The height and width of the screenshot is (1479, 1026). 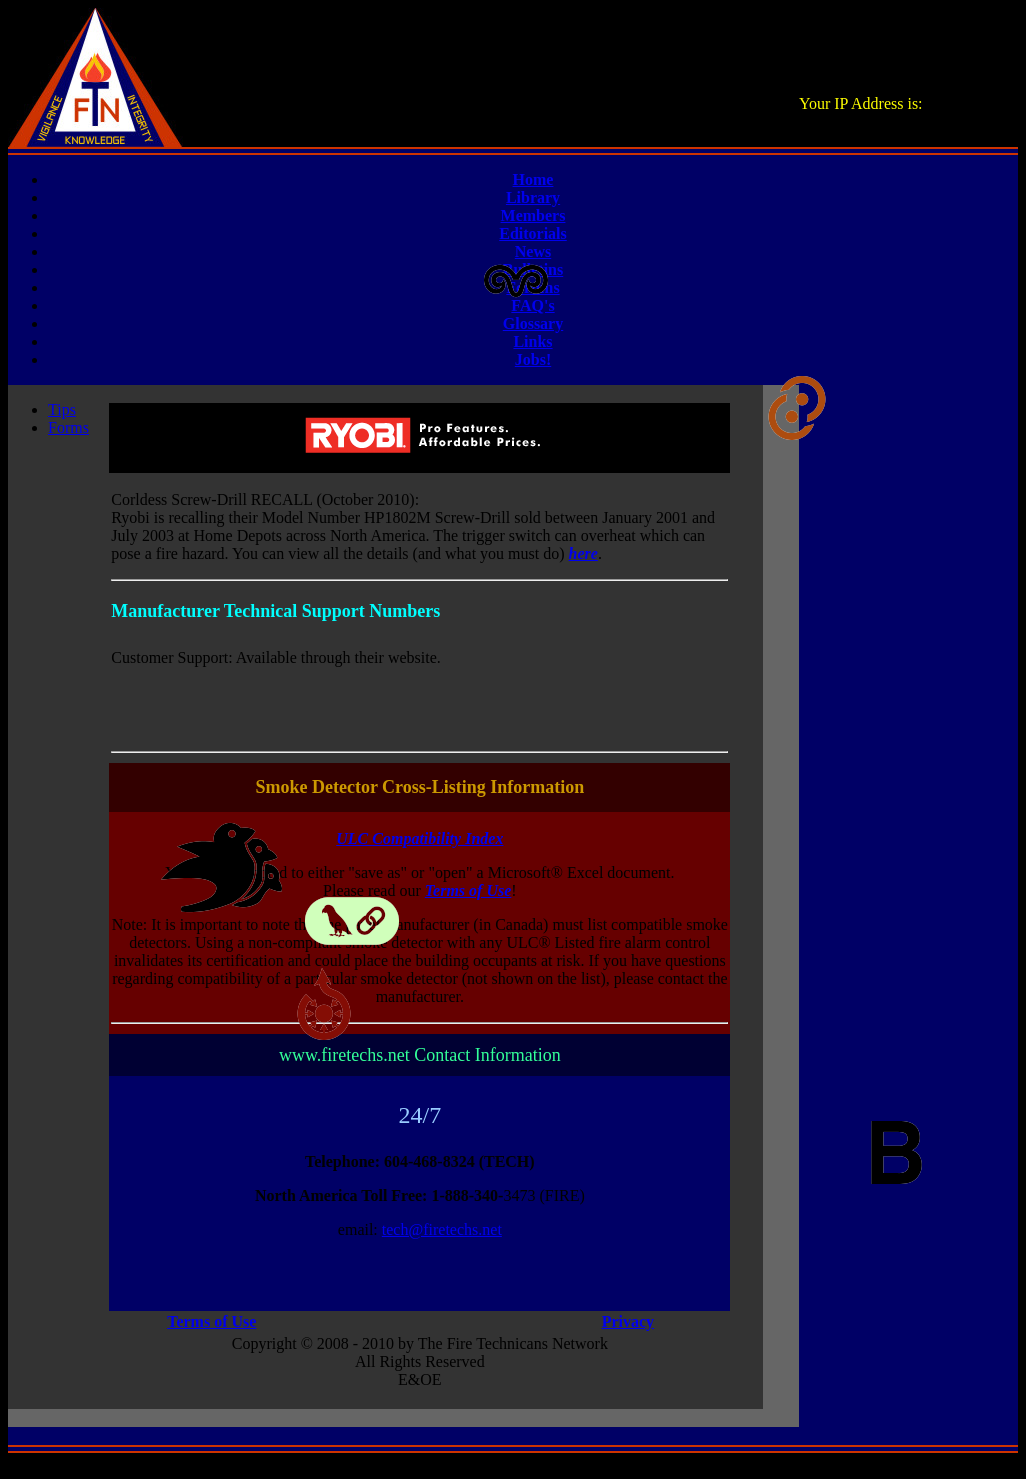 I want to click on visit wikimedia commons, so click(x=324, y=1004).